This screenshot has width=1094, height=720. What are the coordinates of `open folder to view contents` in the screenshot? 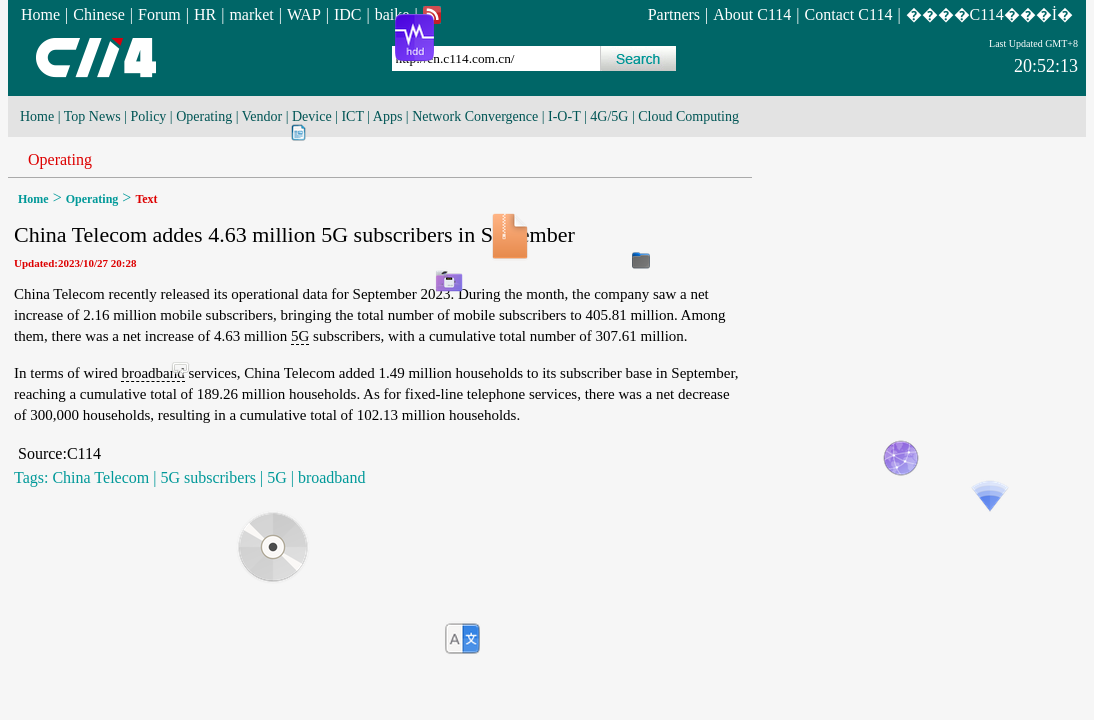 It's located at (641, 260).